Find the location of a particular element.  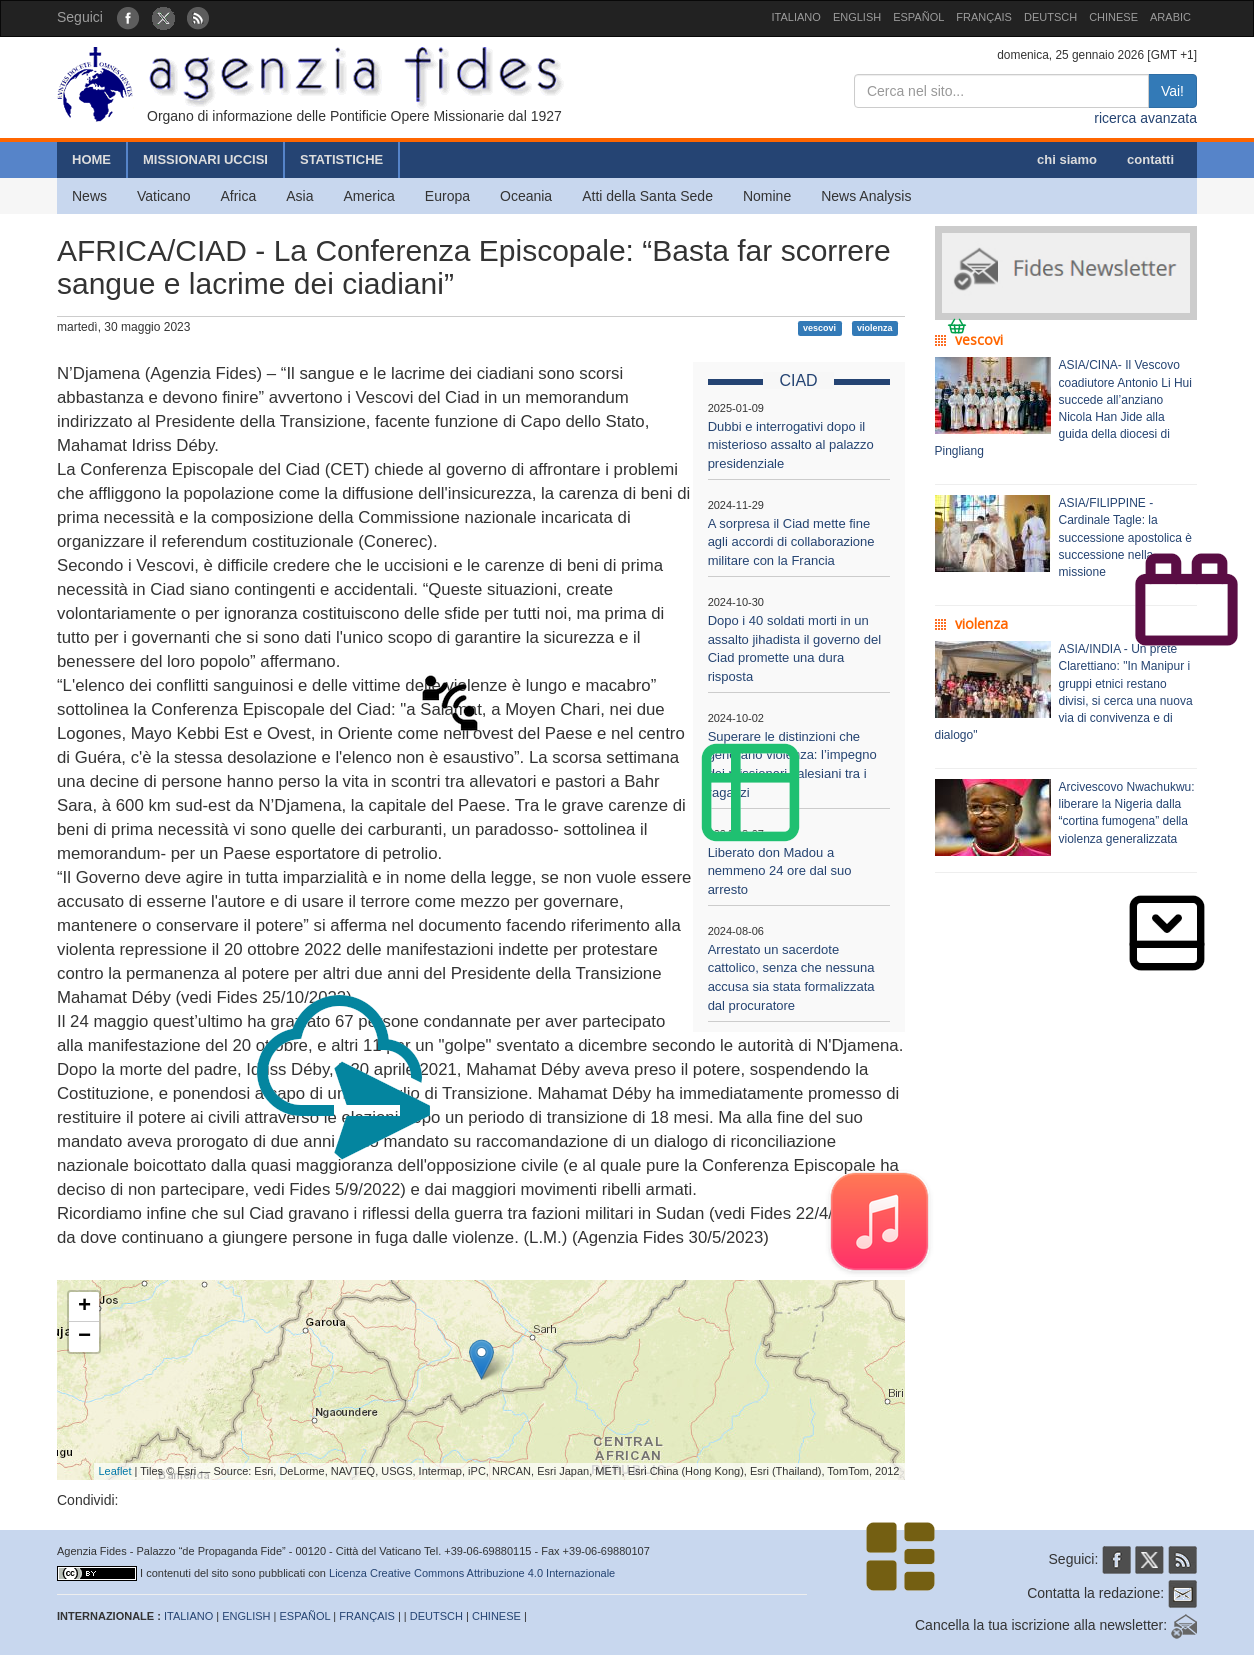

open music or audio player app is located at coordinates (879, 1221).